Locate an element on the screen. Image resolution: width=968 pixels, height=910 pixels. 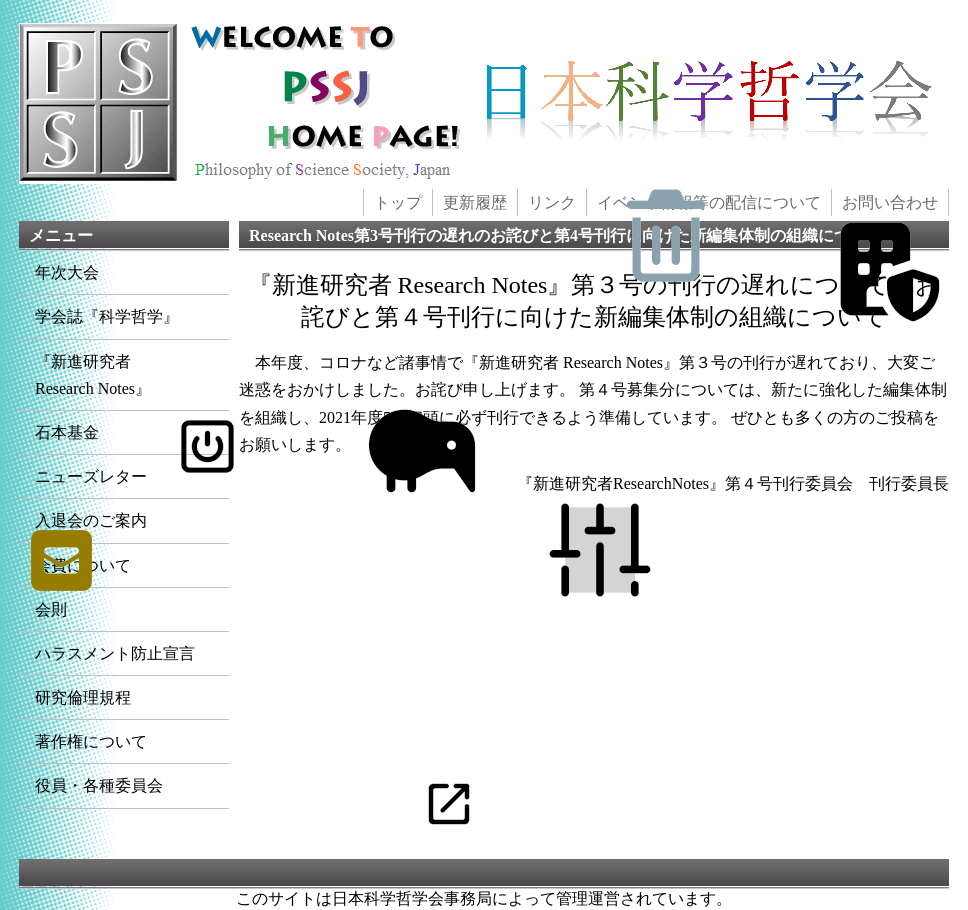
access building security settings is located at coordinates (887, 269).